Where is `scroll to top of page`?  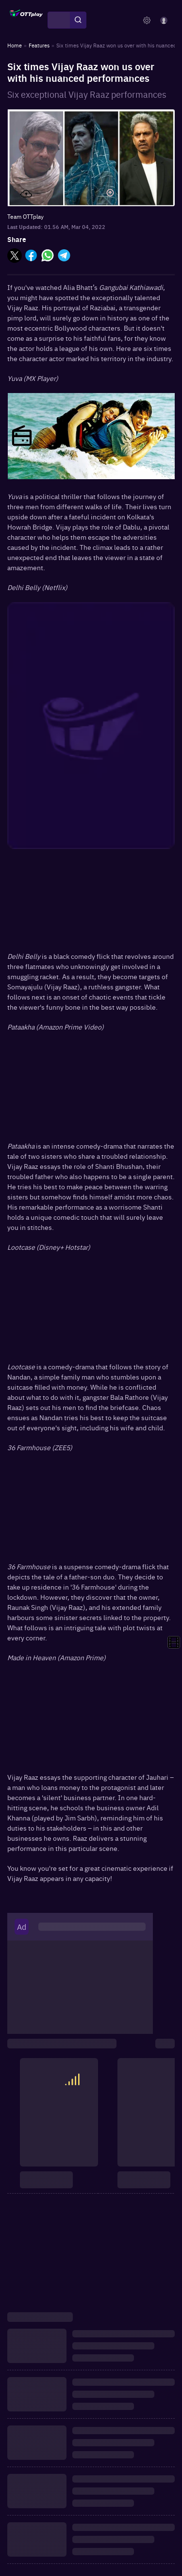
scroll to top of page is located at coordinates (110, 193).